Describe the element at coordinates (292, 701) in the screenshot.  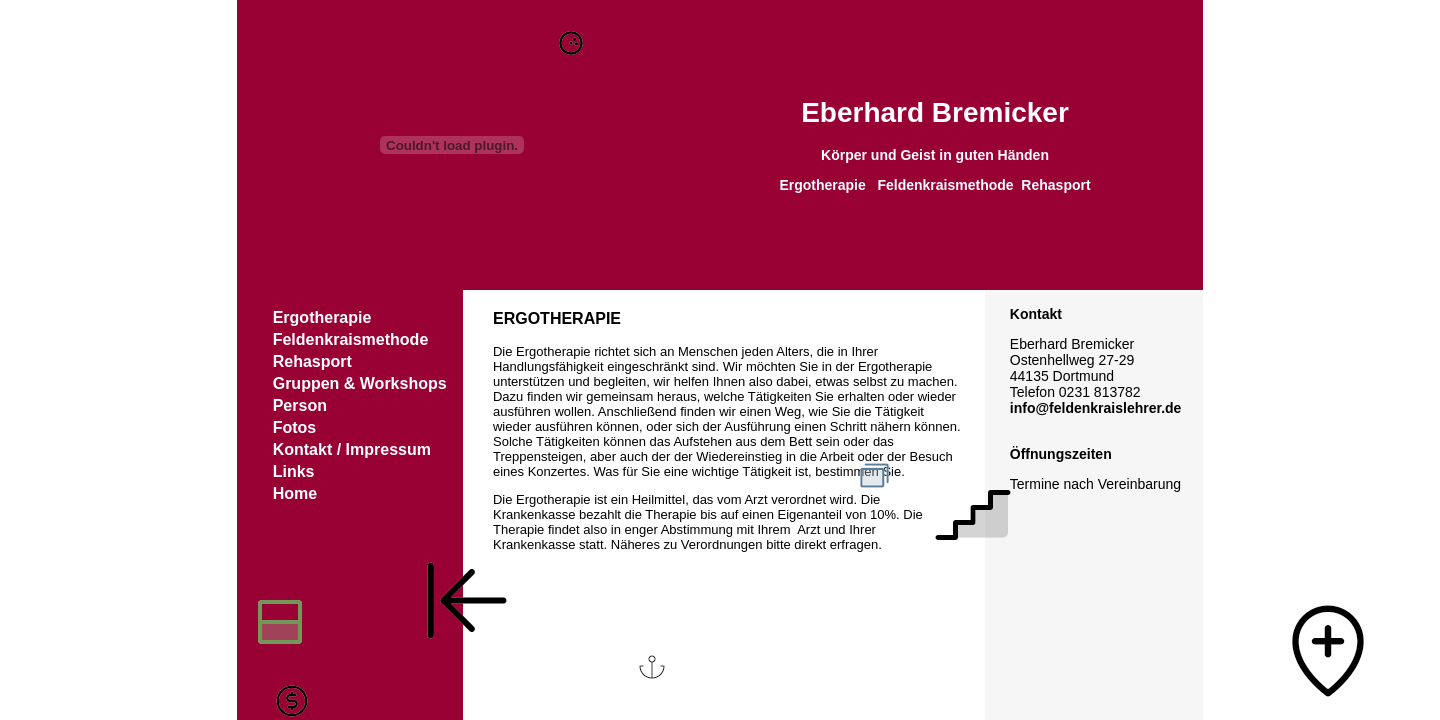
I see `view account balance or financial information` at that location.